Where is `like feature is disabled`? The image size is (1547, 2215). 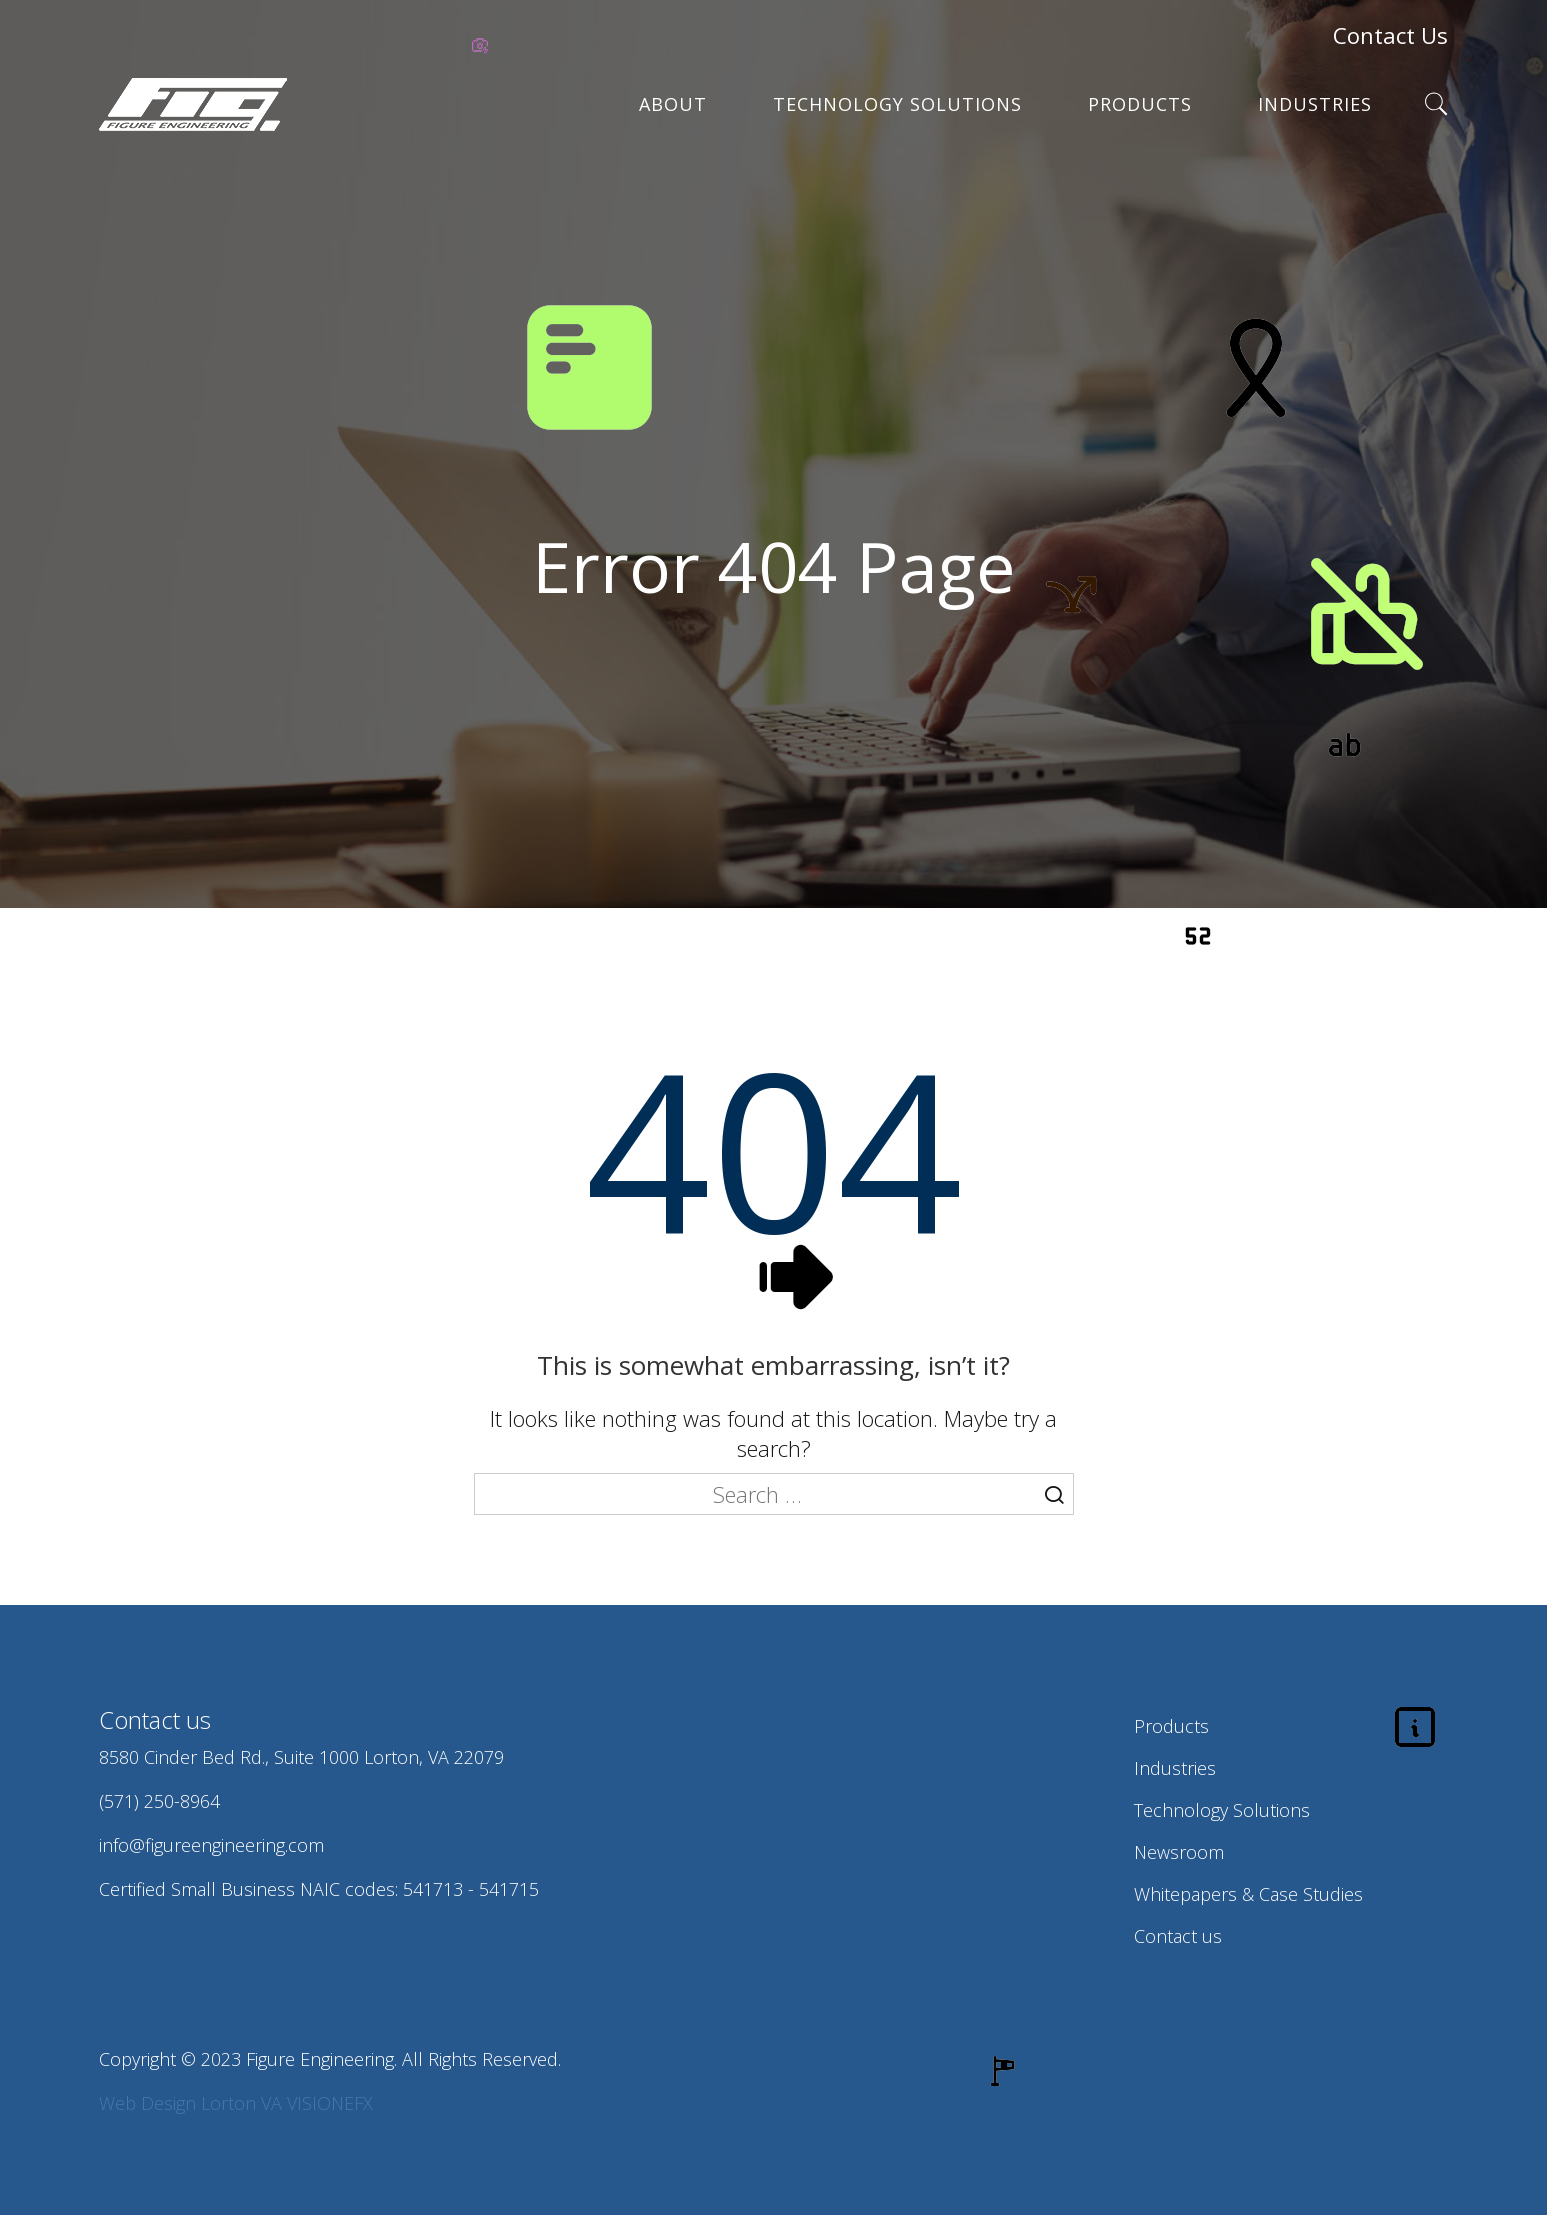 like feature is disabled is located at coordinates (1367, 614).